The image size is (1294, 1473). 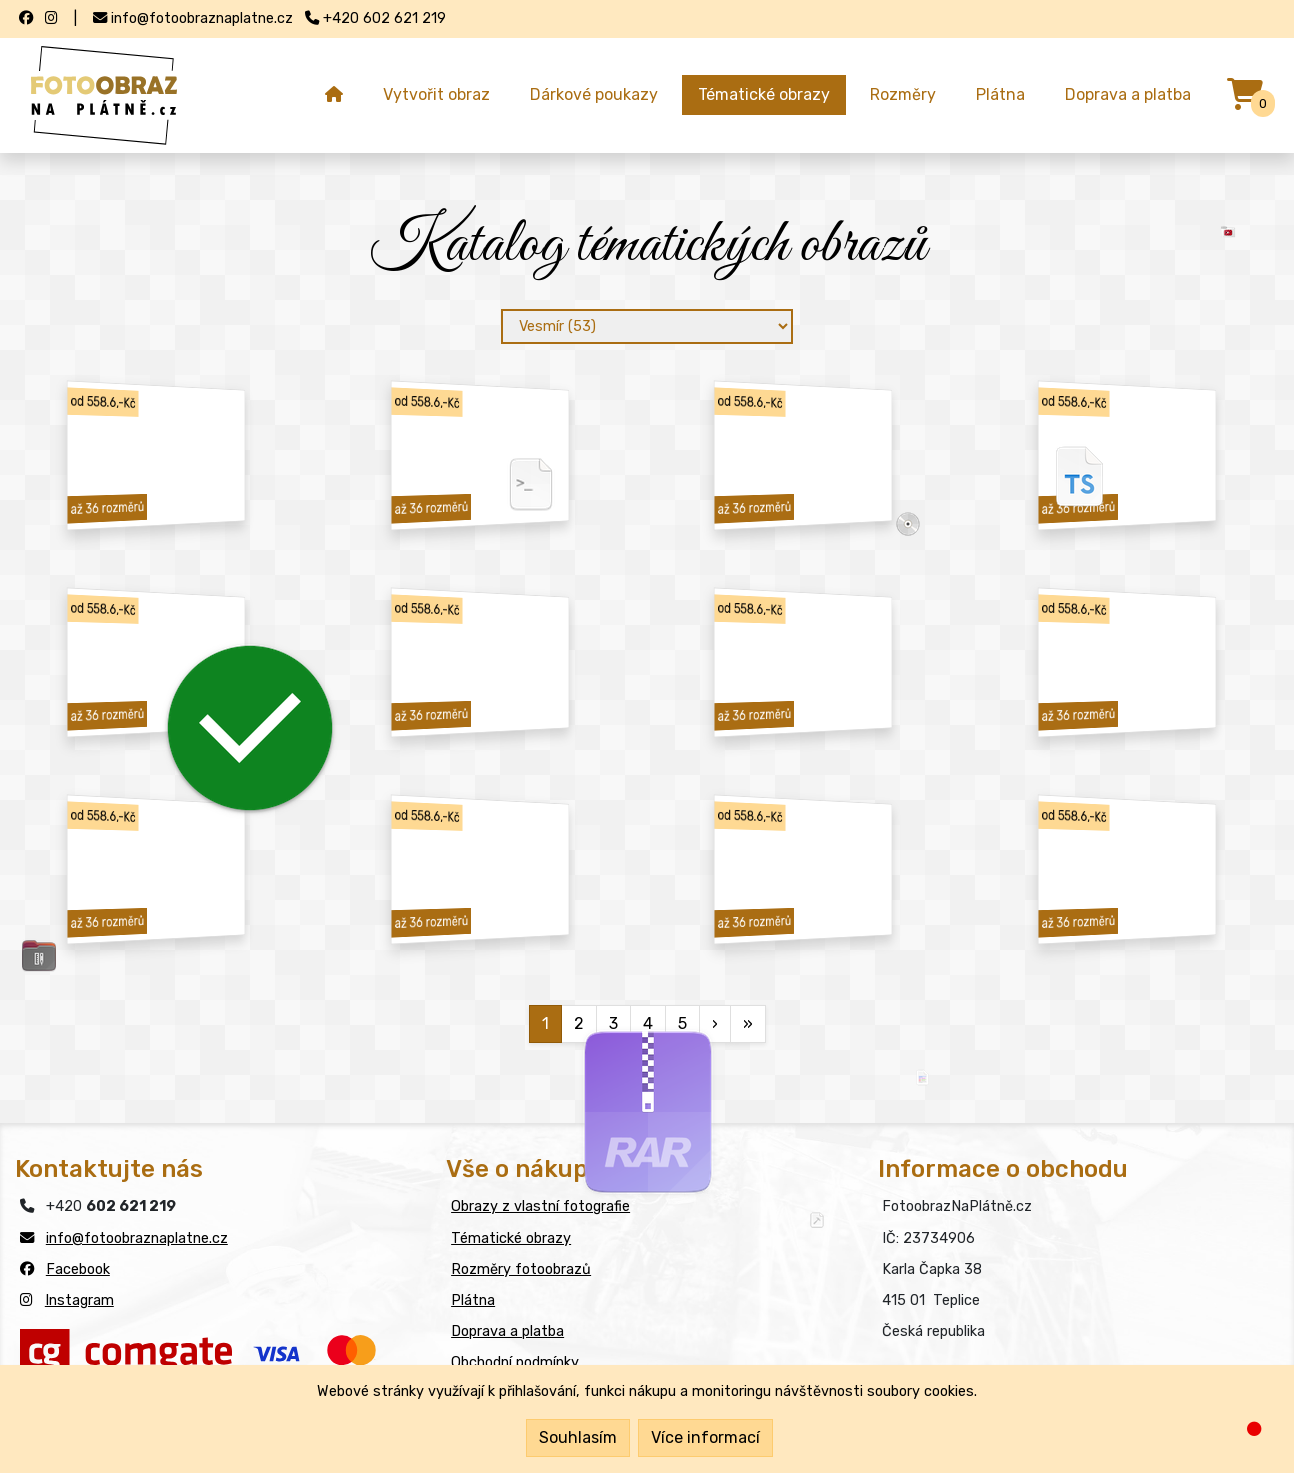 I want to click on a makefile or build configuration file, so click(x=817, y=1220).